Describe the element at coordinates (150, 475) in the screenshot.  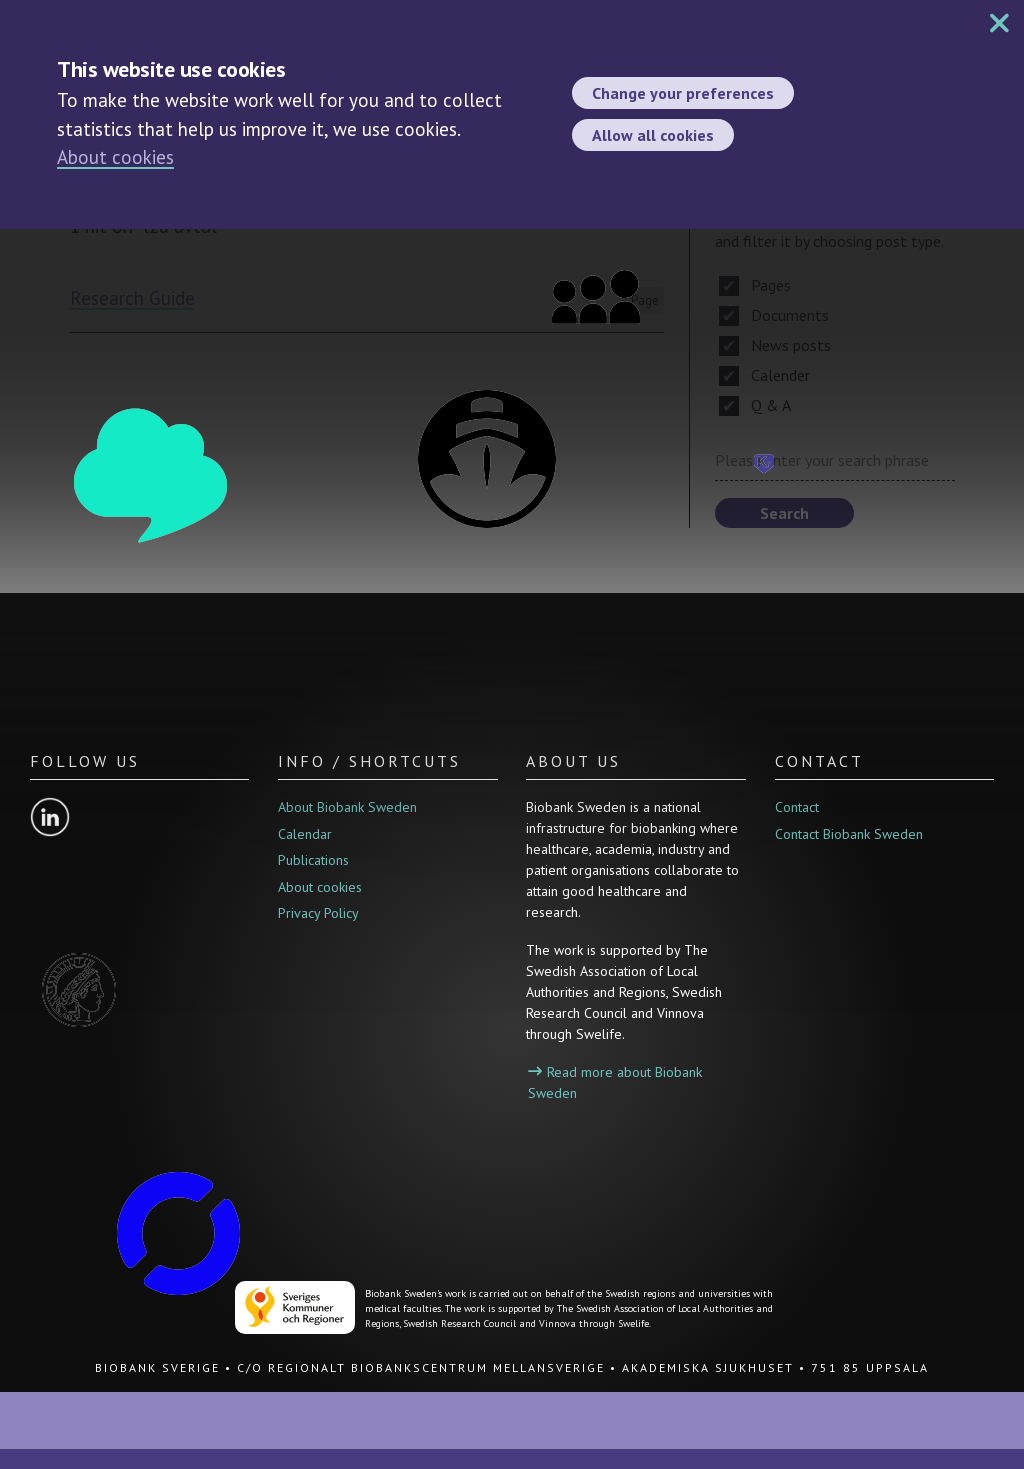
I see `simplelocalize logo - translation management platform` at that location.